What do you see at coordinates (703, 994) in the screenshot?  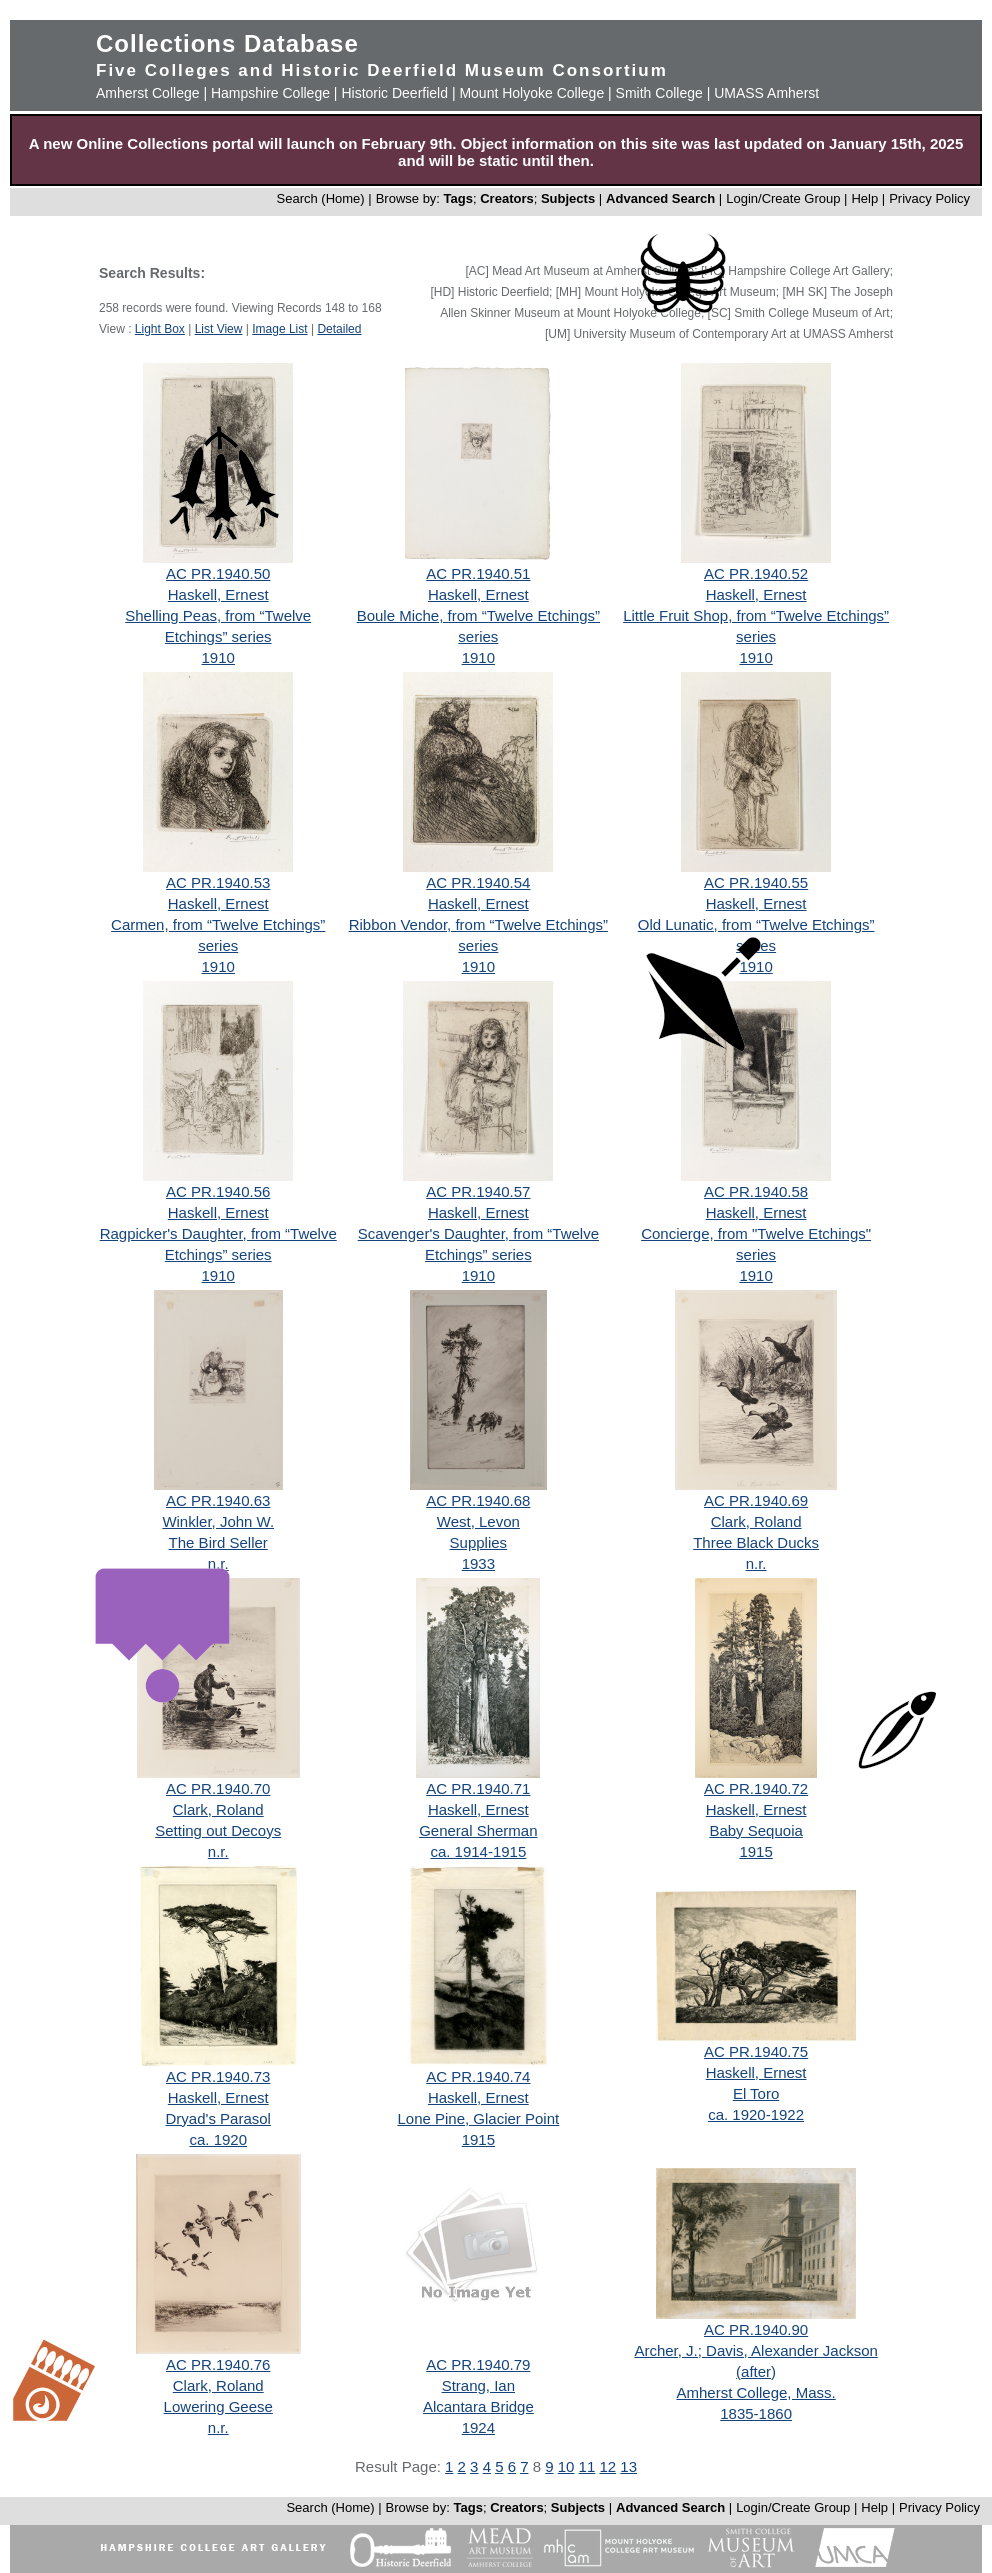 I see `play a spinning top mini-game` at bounding box center [703, 994].